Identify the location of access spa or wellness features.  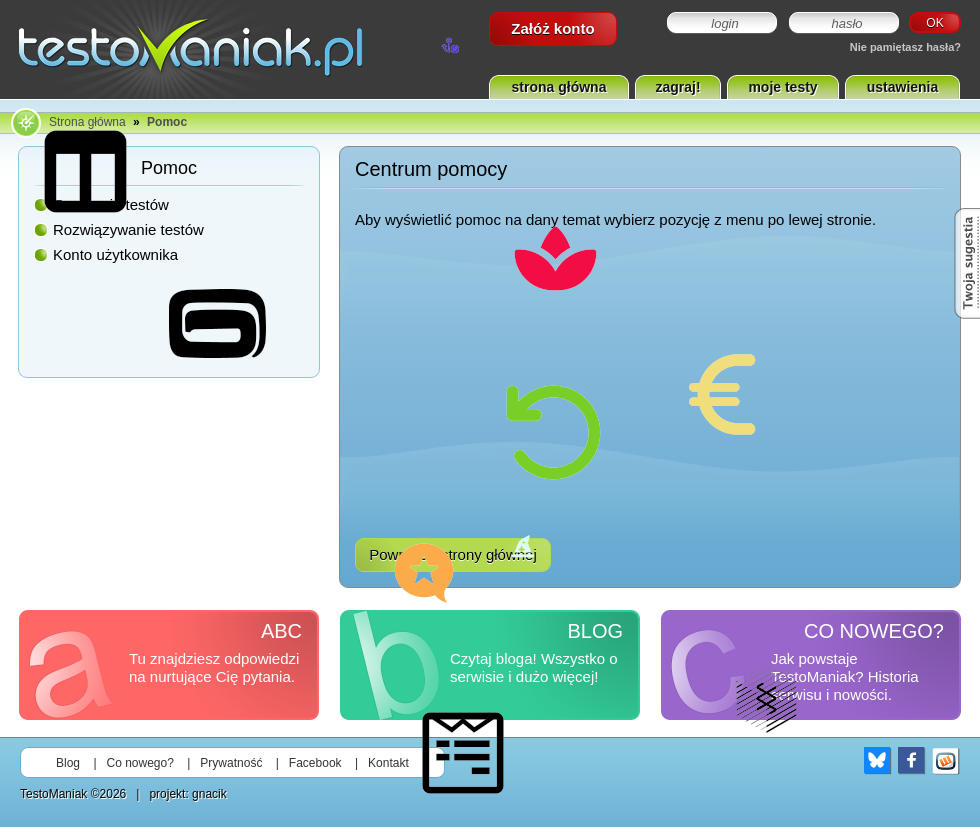
(555, 258).